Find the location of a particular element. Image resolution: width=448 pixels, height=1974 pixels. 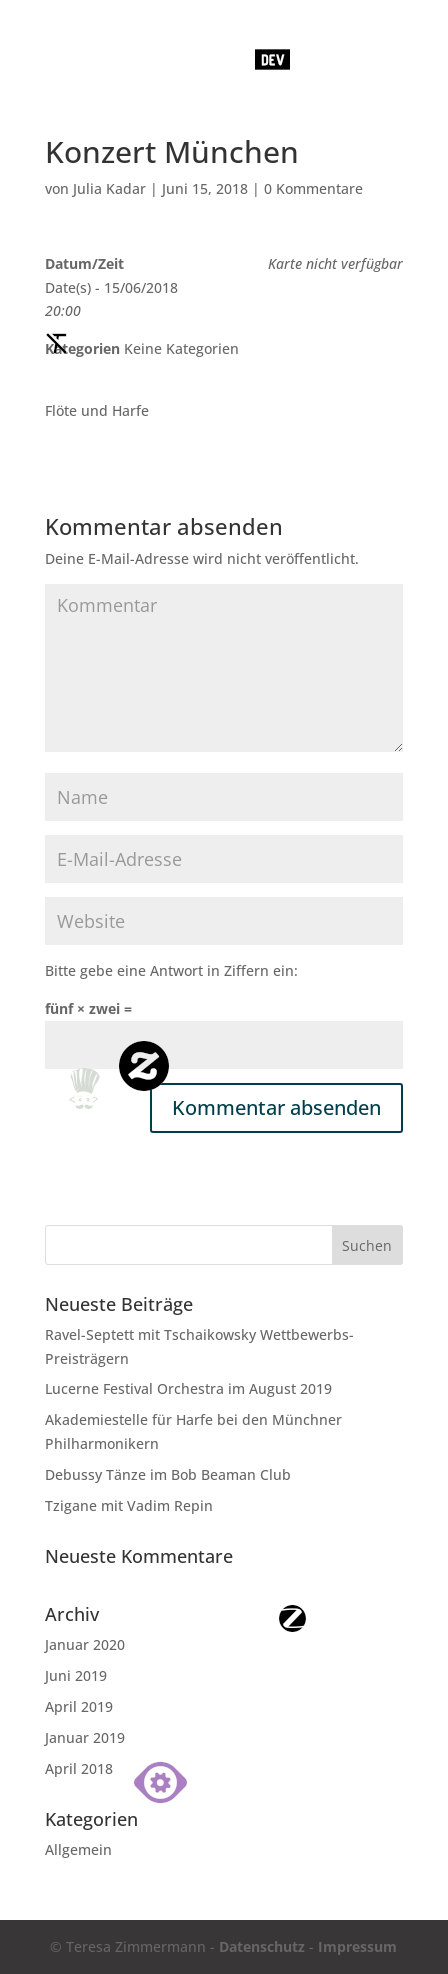

visit zazzle website or store is located at coordinates (144, 1066).